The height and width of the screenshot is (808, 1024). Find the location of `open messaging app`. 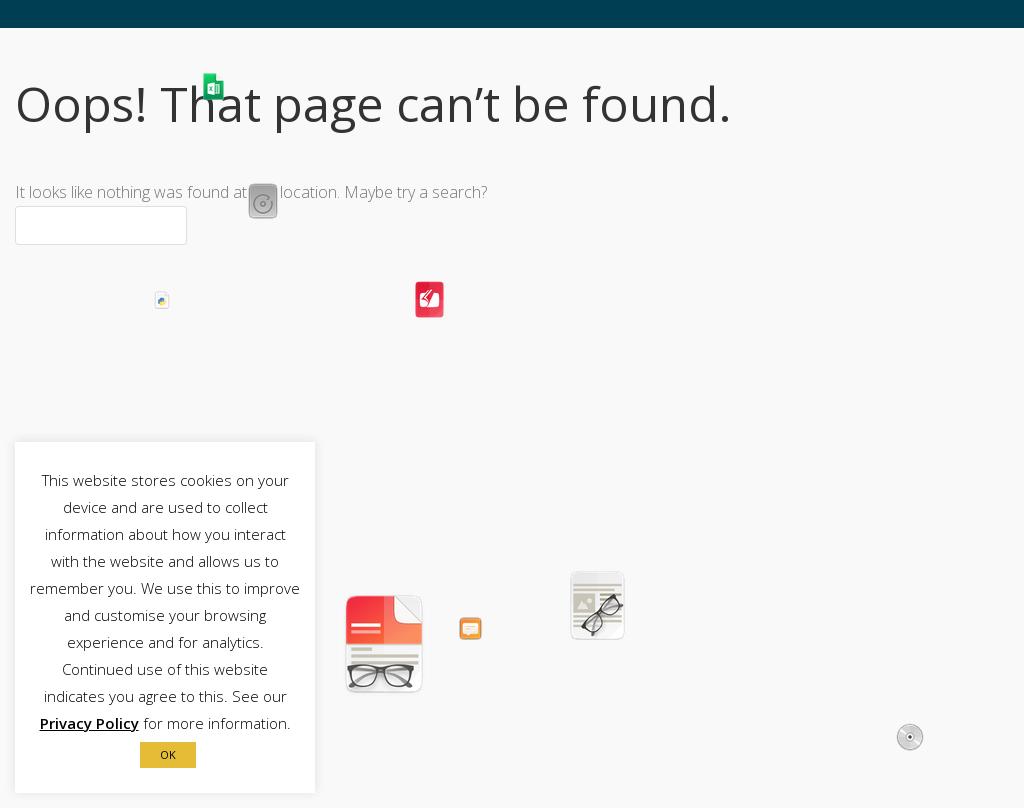

open messaging app is located at coordinates (470, 628).